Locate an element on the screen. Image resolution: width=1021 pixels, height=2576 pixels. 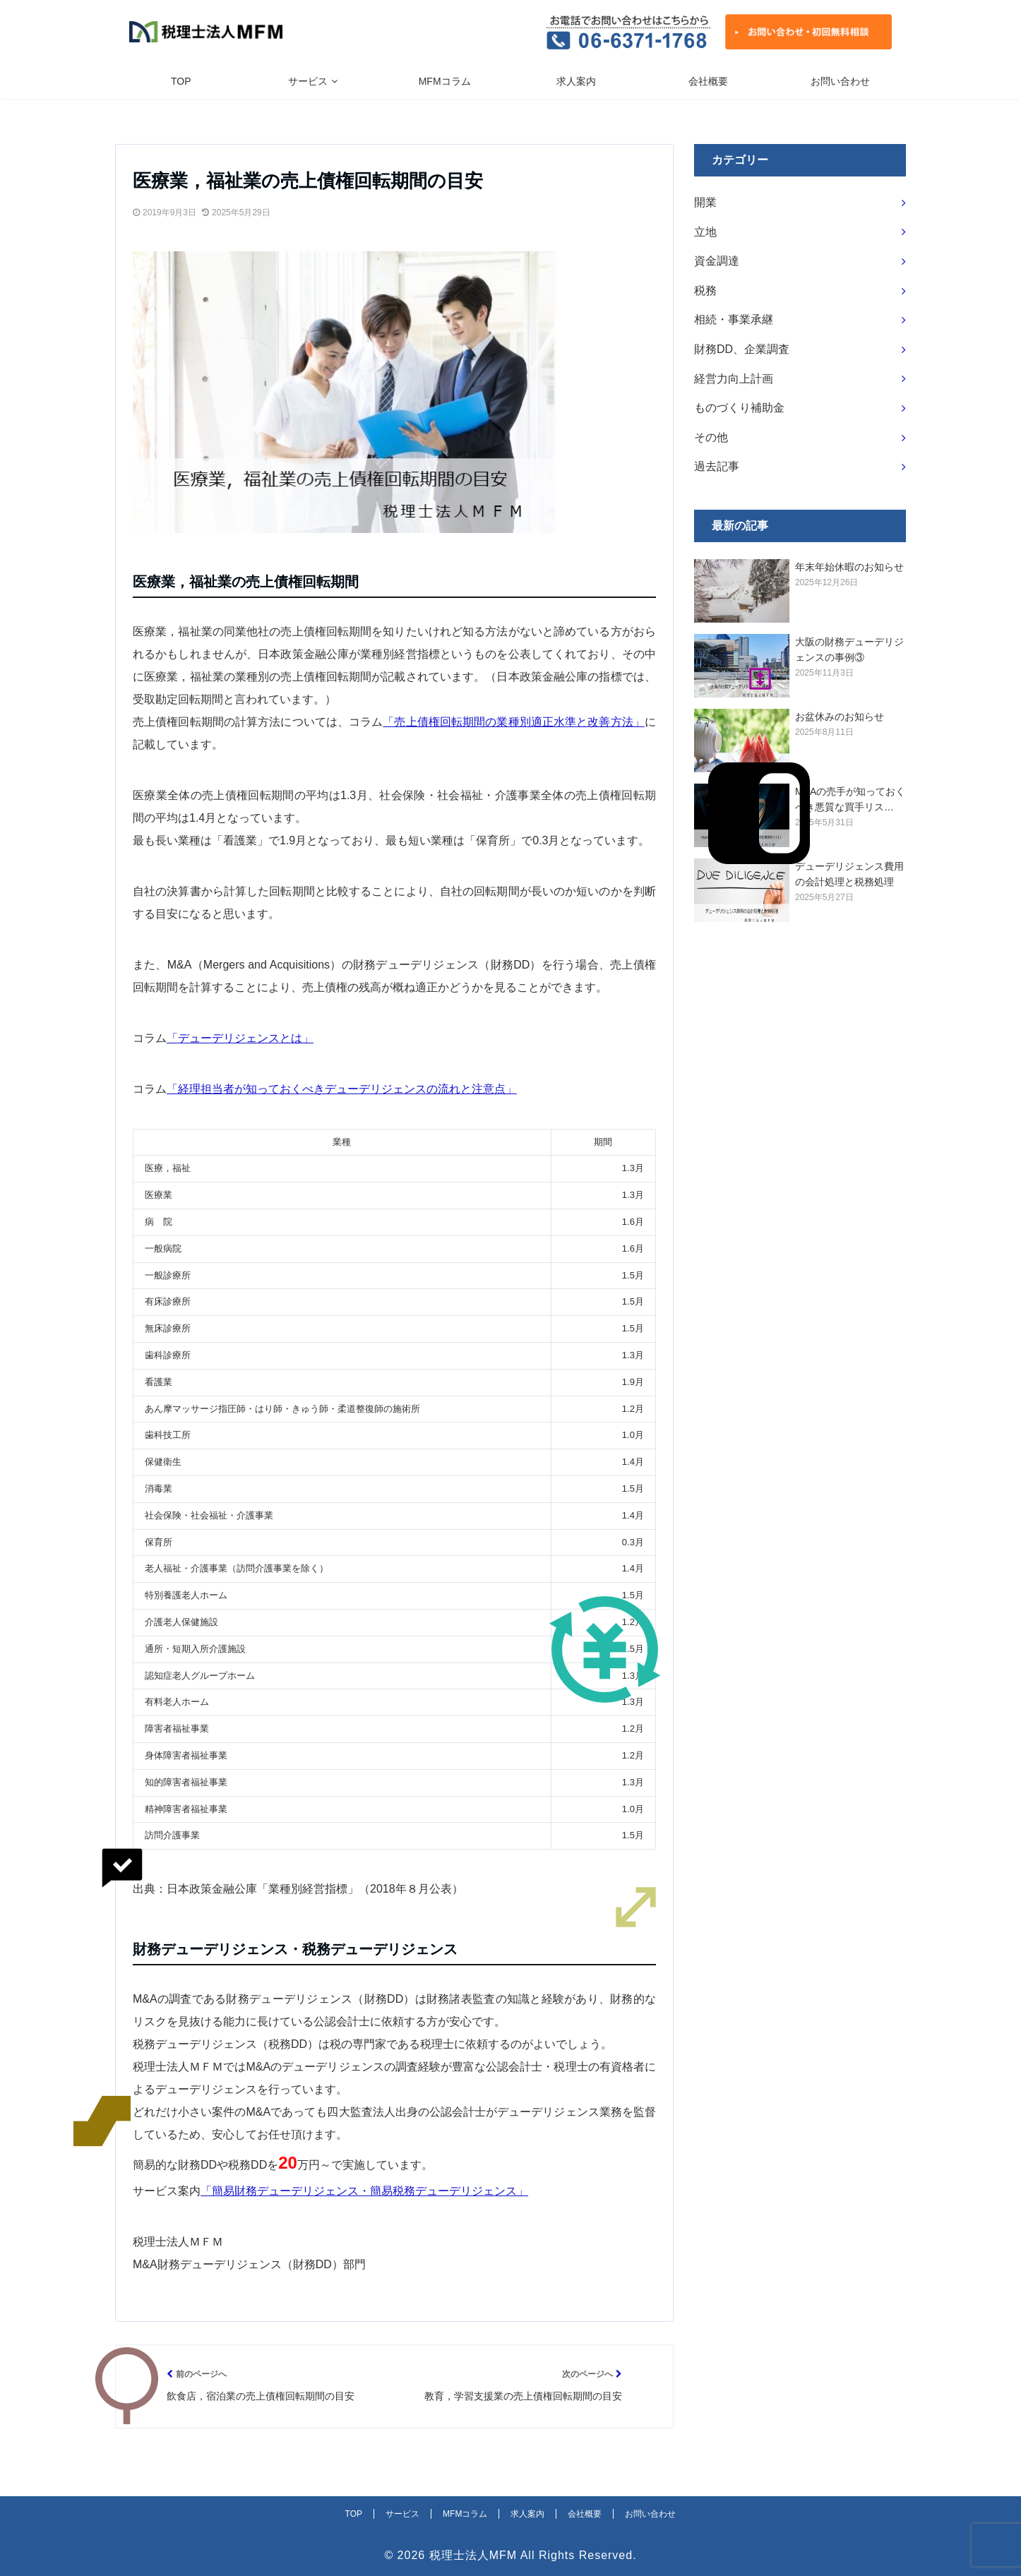
salt project logo is located at coordinates (102, 2121).